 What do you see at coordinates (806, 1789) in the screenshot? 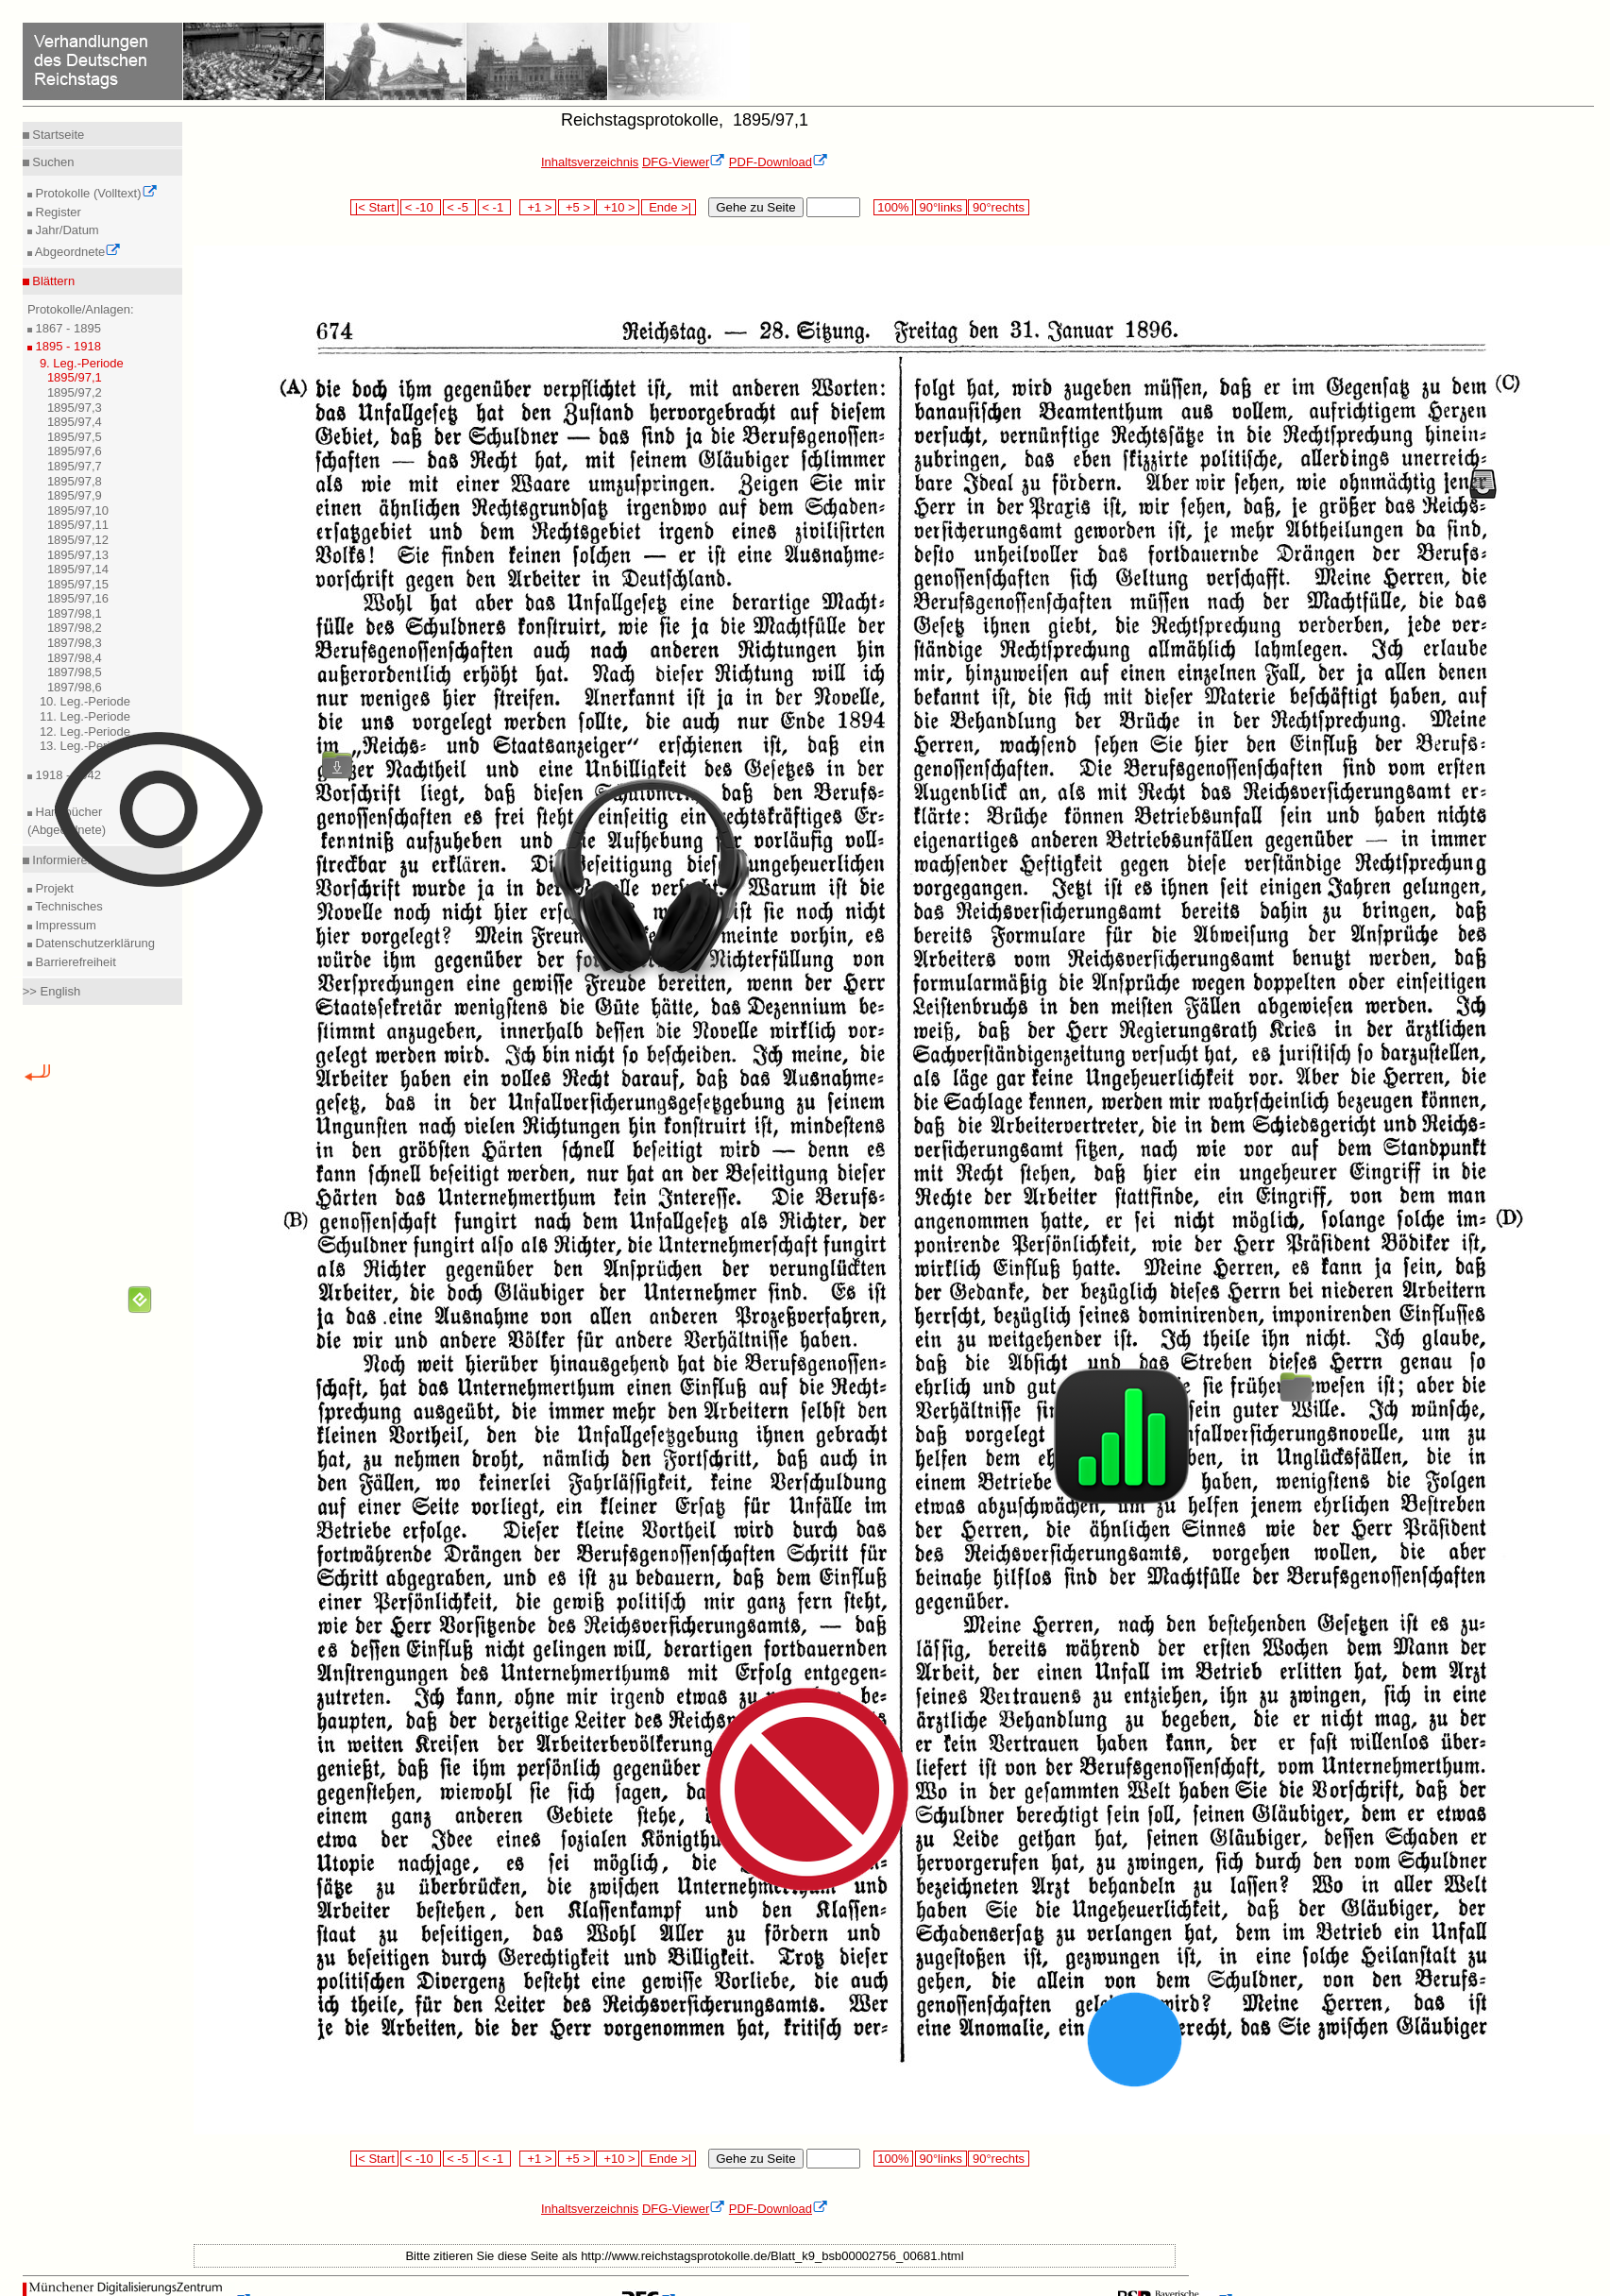
I see `delete or remove selected item` at bounding box center [806, 1789].